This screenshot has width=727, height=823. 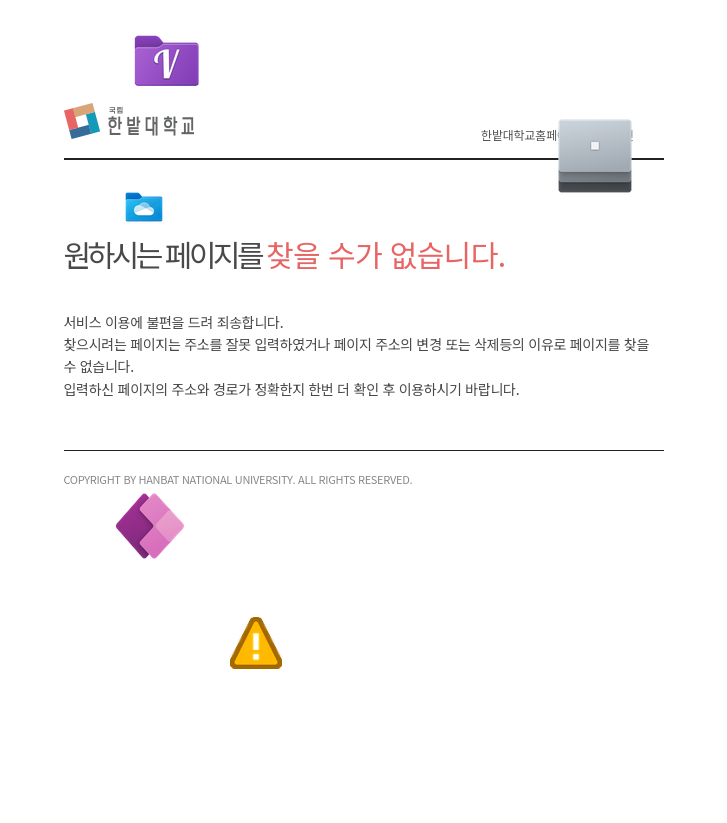 I want to click on open OneDrive cloud storage folder, so click(x=144, y=208).